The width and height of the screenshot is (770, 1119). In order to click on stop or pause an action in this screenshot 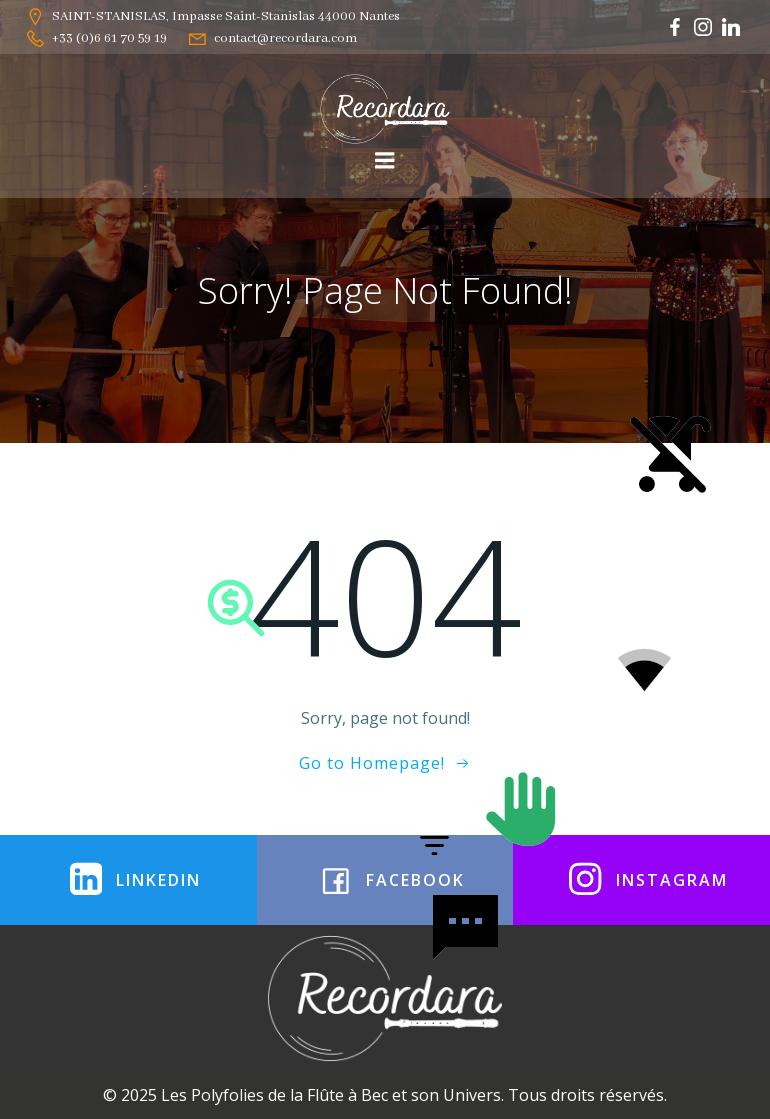, I will do `click(523, 809)`.